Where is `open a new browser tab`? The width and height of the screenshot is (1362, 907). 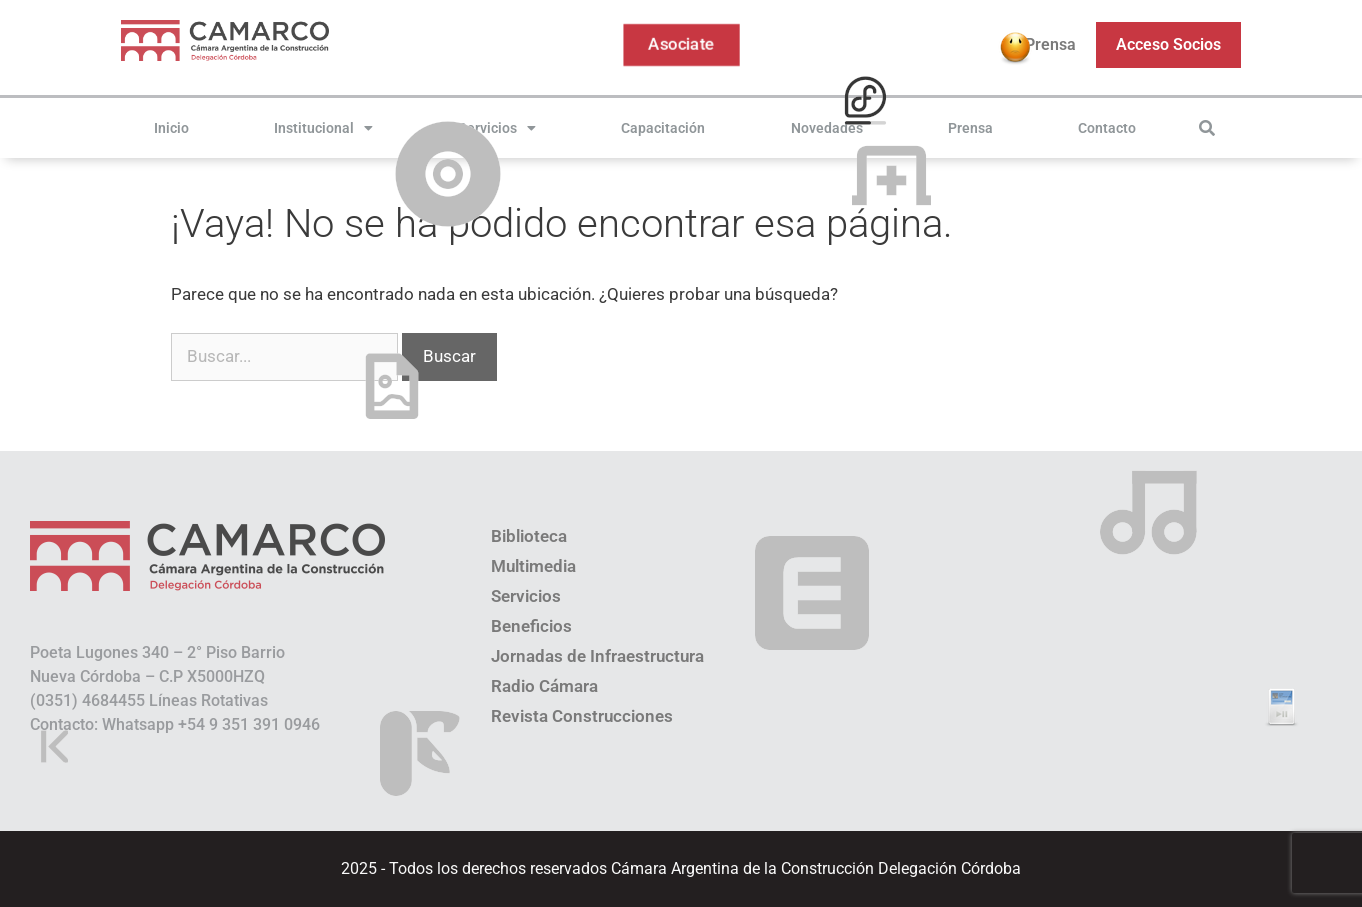 open a new browser tab is located at coordinates (891, 175).